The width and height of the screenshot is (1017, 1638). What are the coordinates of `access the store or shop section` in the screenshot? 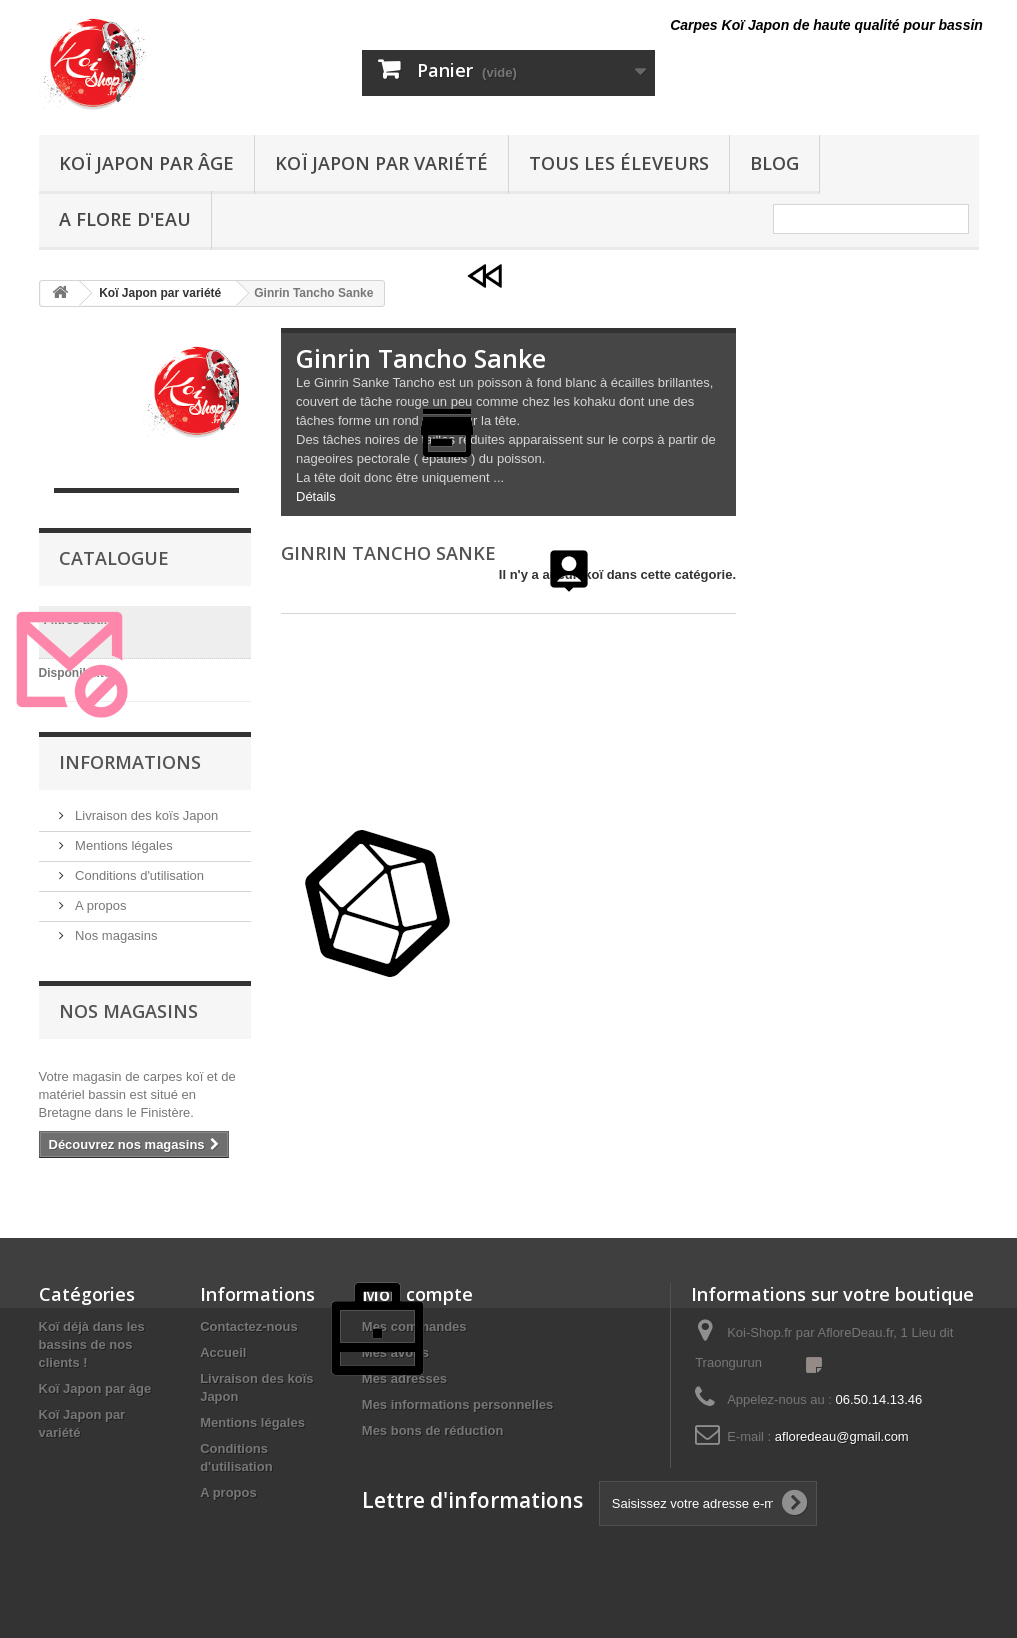 It's located at (447, 433).